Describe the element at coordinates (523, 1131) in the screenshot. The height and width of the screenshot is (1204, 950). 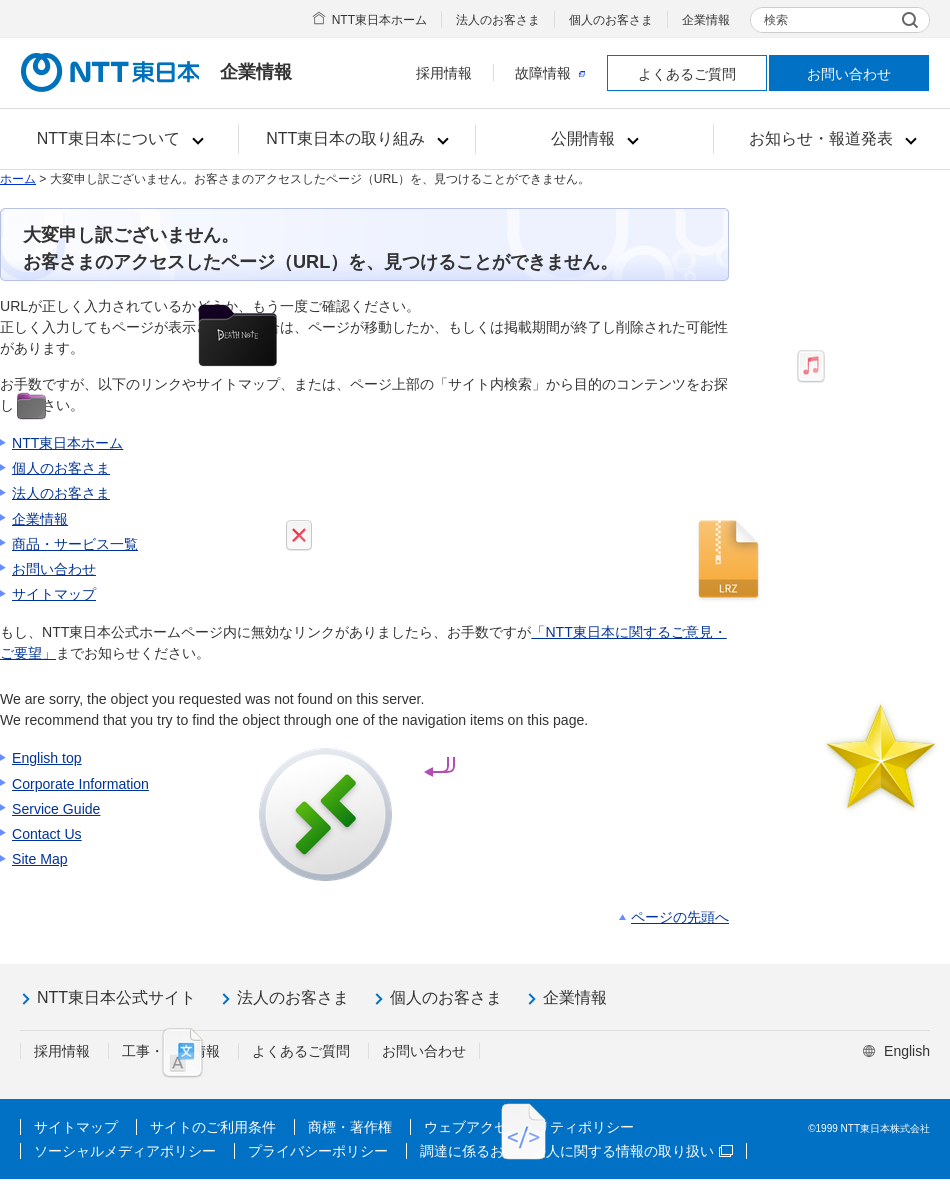
I see `indicates an HTML or web page file` at that location.